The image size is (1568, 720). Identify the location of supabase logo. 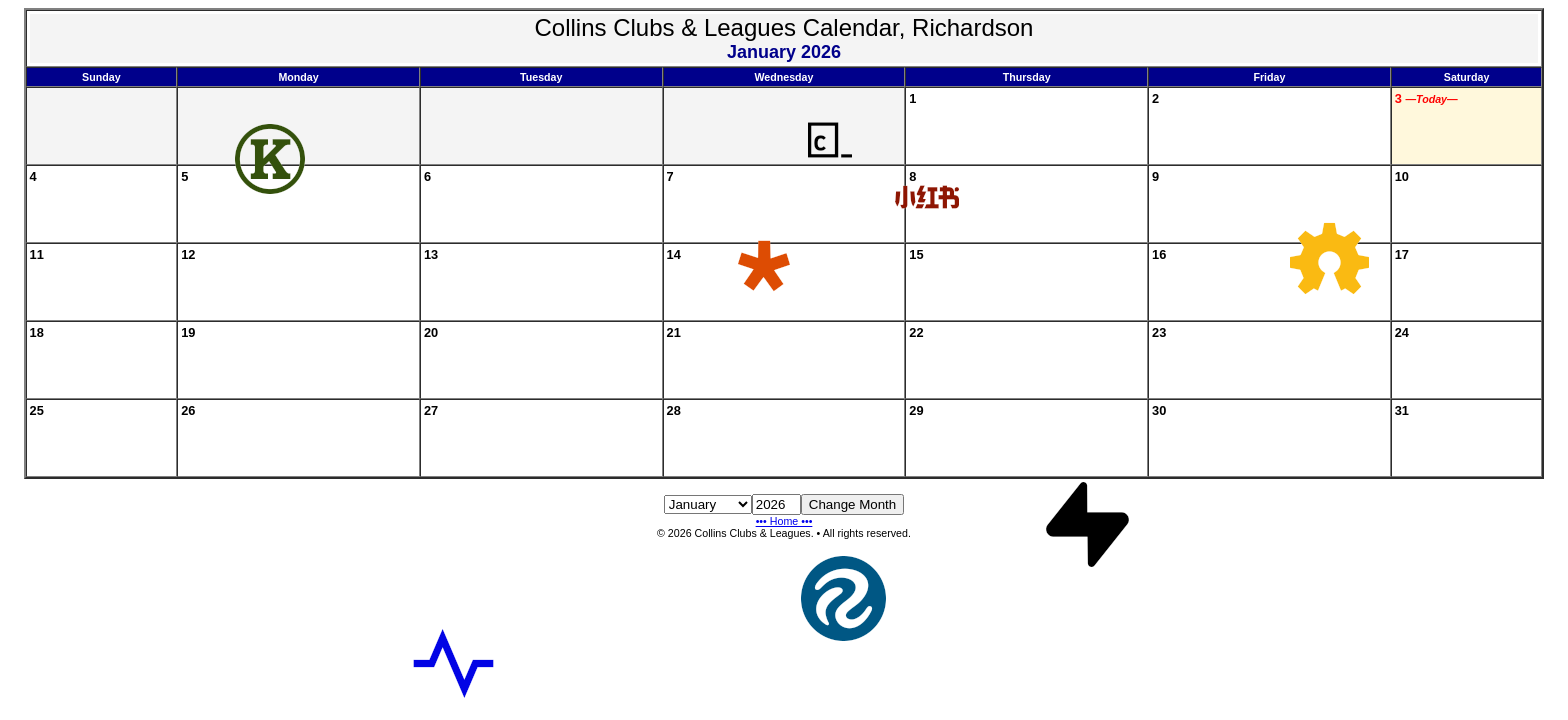
(1087, 524).